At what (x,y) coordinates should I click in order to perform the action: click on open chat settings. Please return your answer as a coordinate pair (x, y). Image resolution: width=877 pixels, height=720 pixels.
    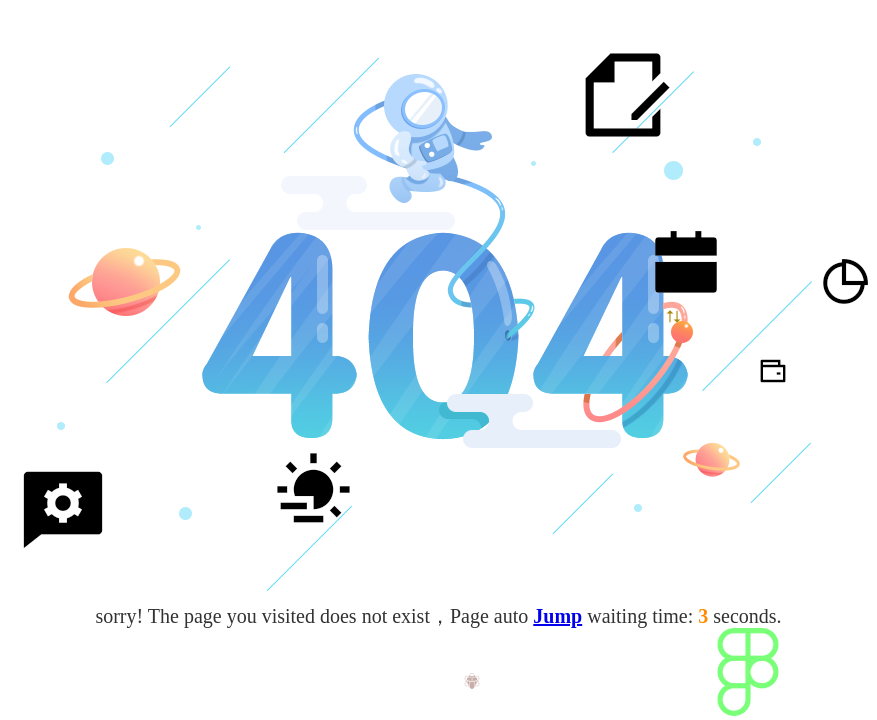
    Looking at the image, I should click on (63, 507).